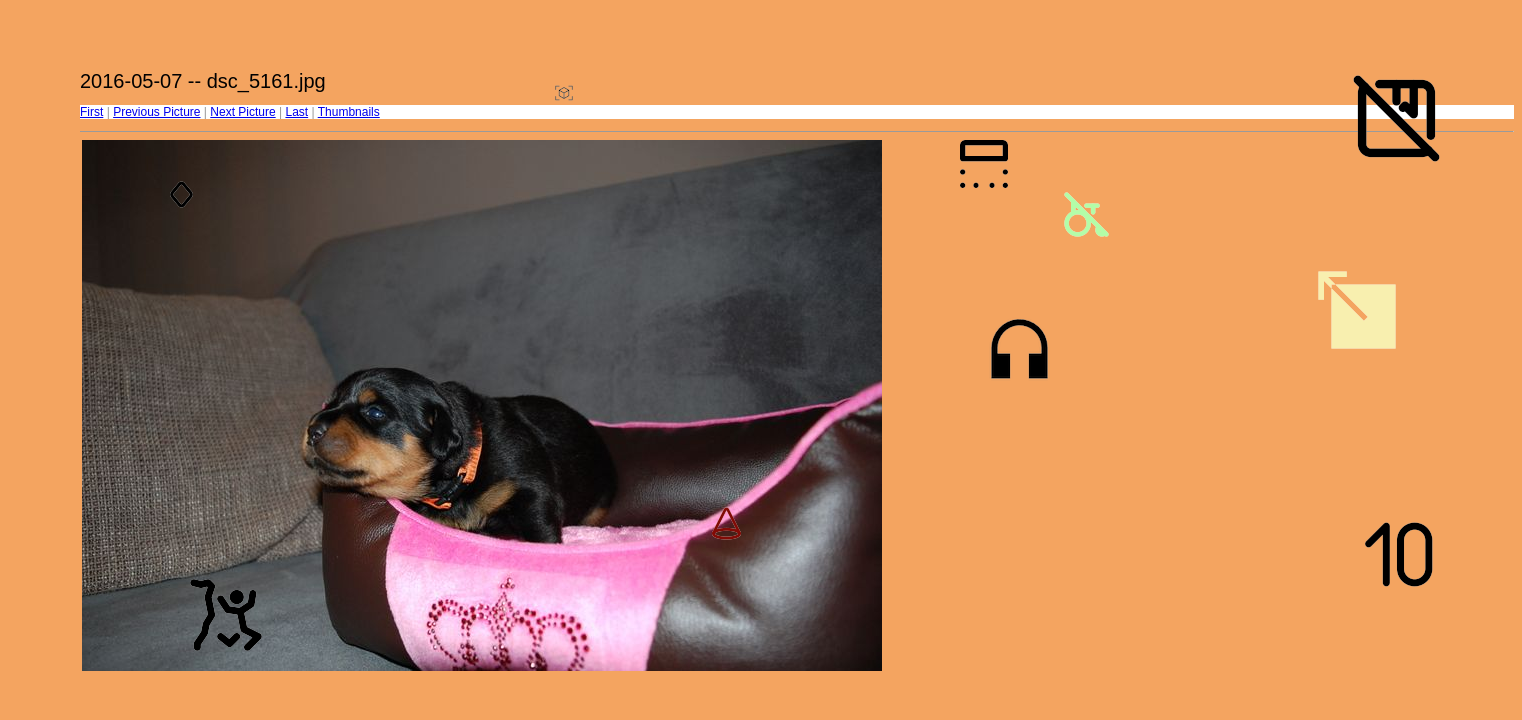 The width and height of the screenshot is (1522, 720). I want to click on scan or capture a 3D object, so click(564, 93).